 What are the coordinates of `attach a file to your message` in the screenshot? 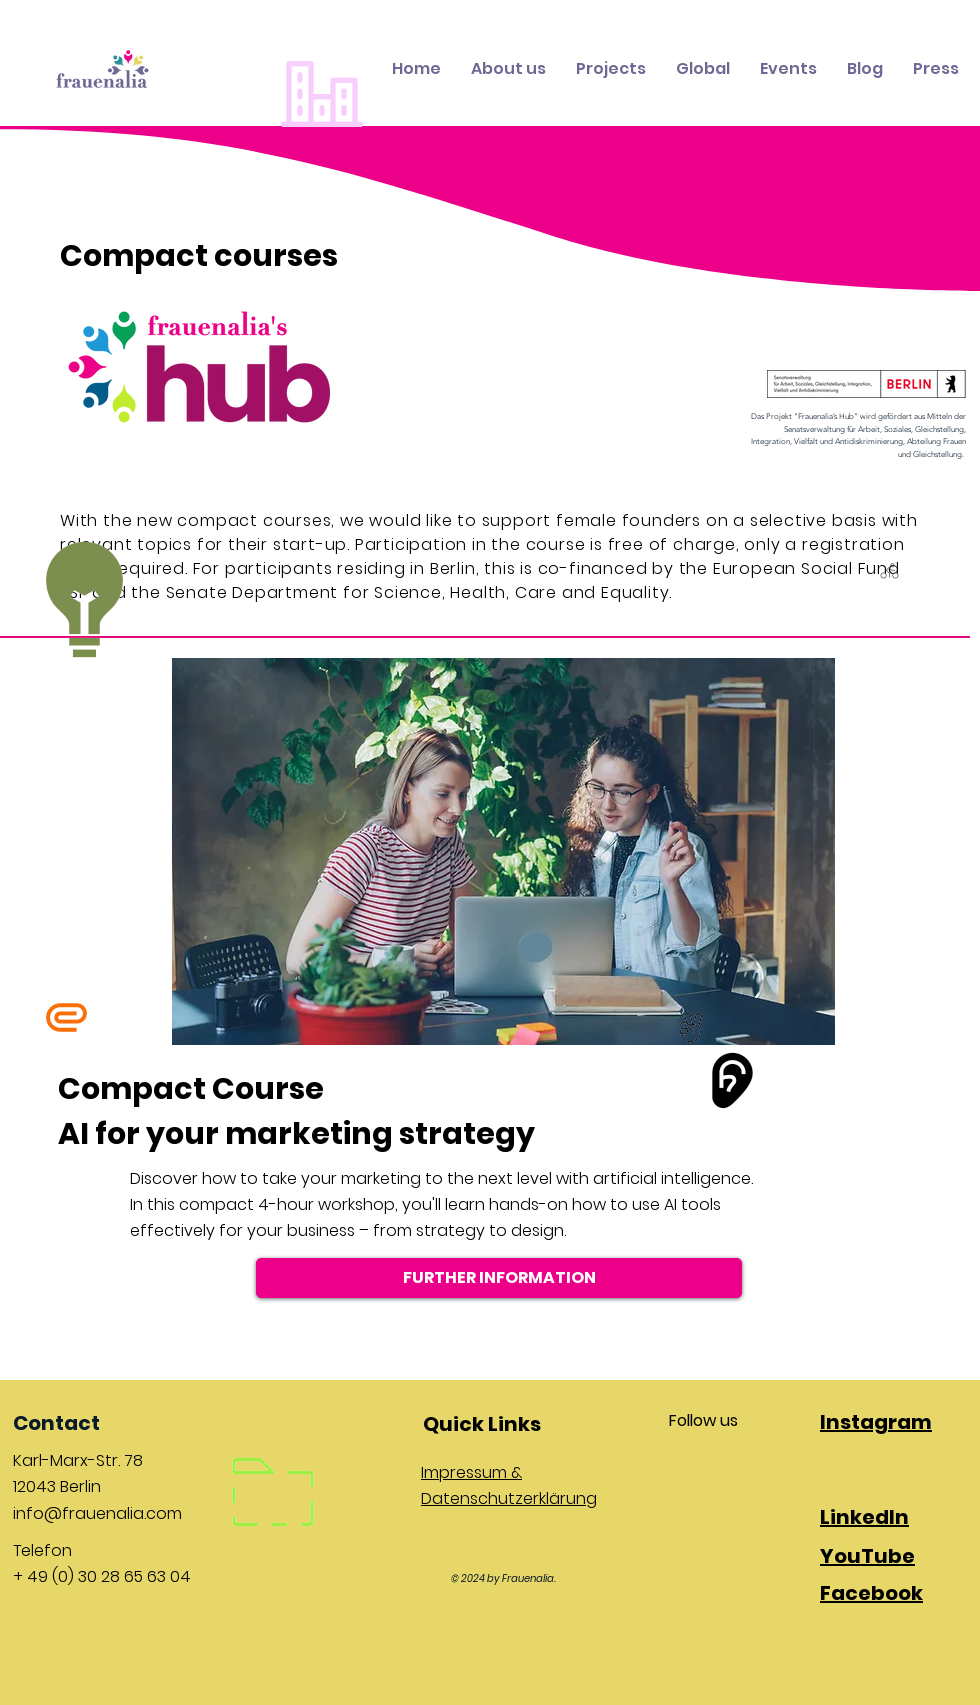 It's located at (66, 1017).